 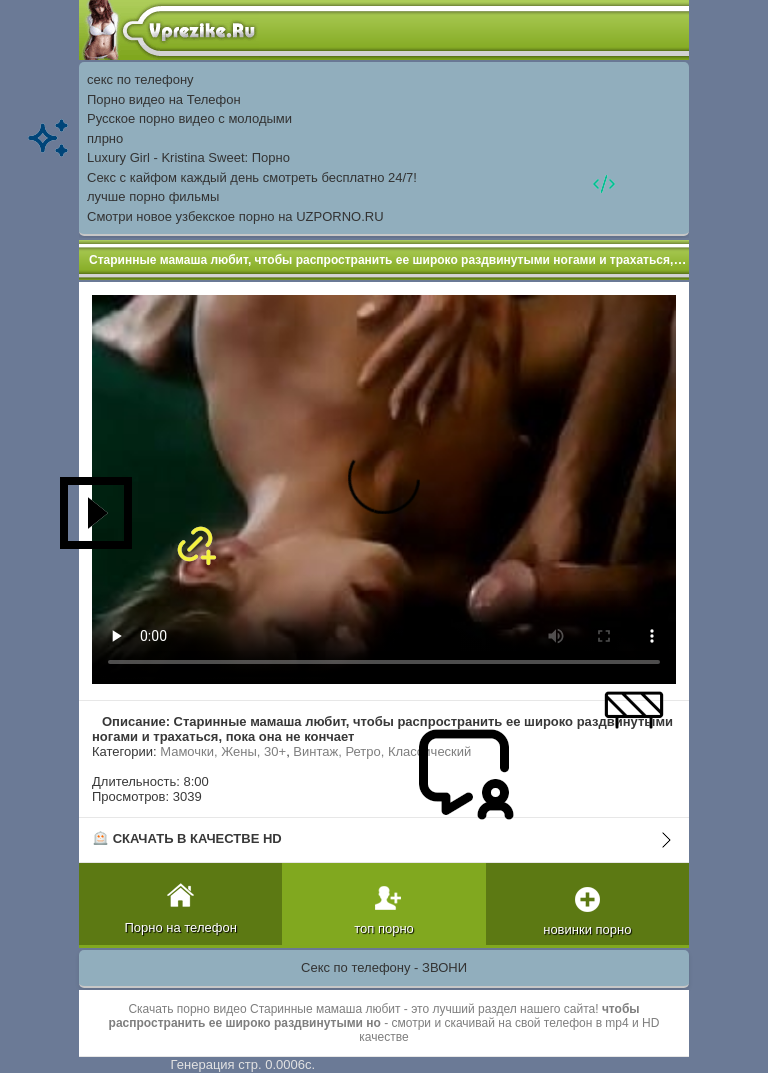 I want to click on view message from a specific user, so click(x=464, y=770).